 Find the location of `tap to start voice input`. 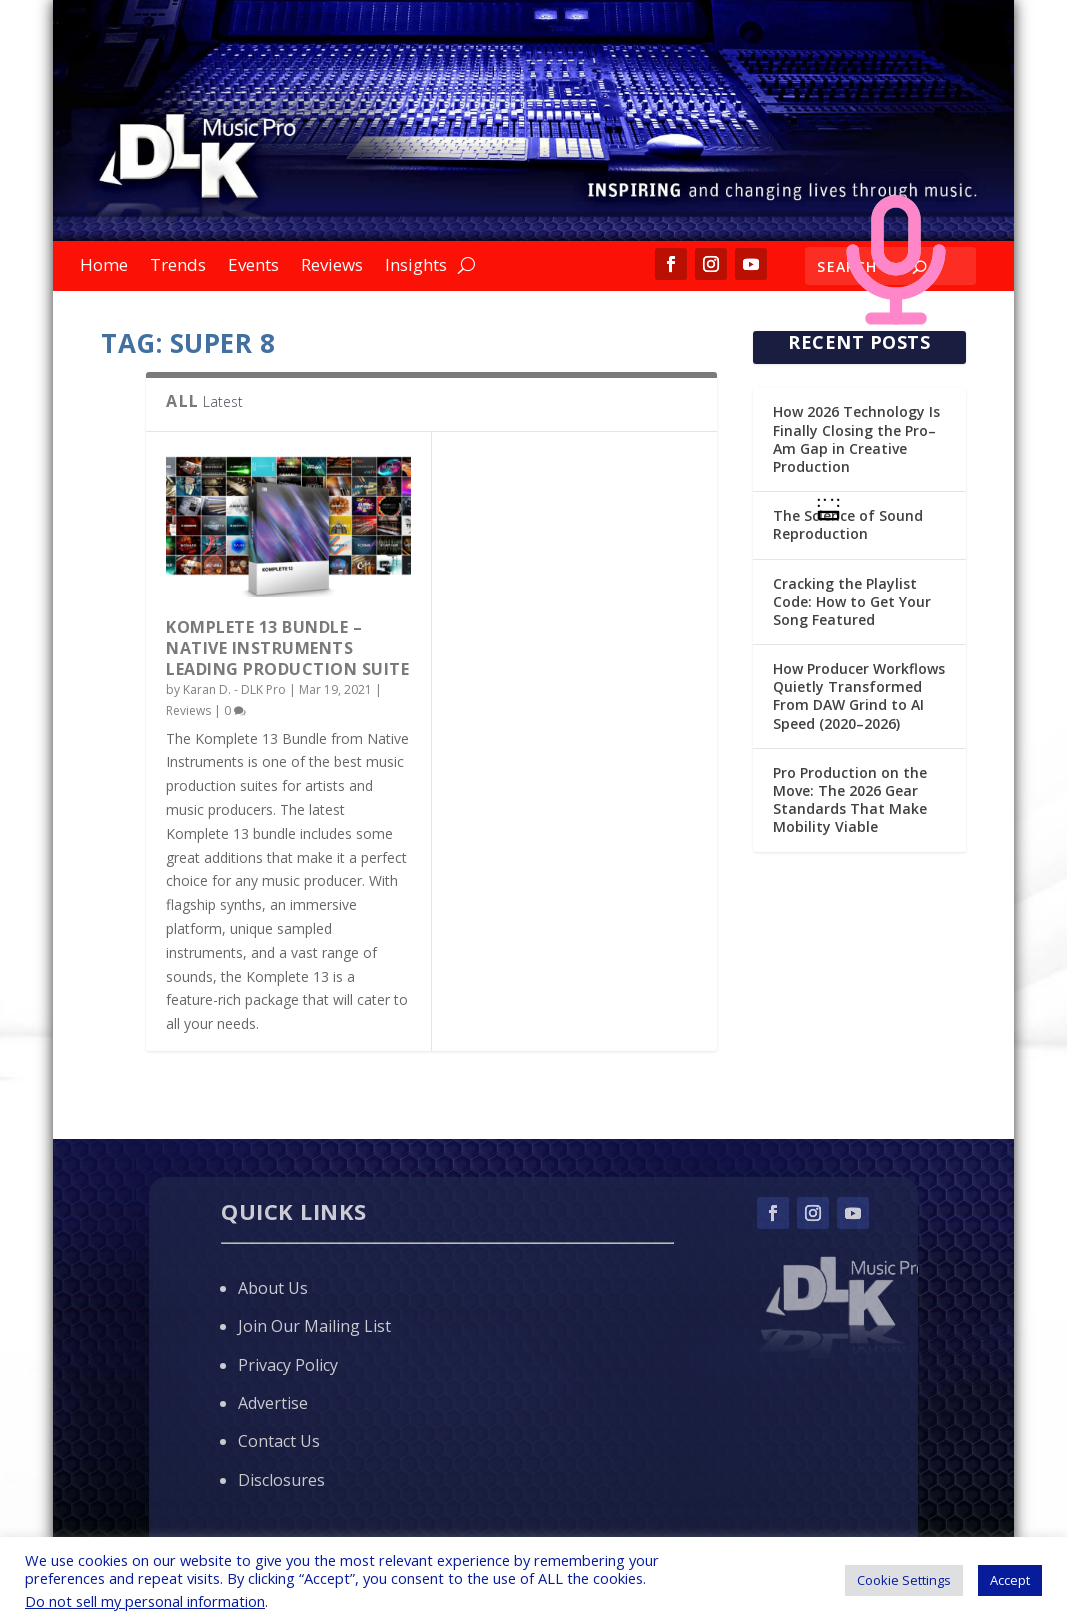

tap to start voice input is located at coordinates (896, 263).